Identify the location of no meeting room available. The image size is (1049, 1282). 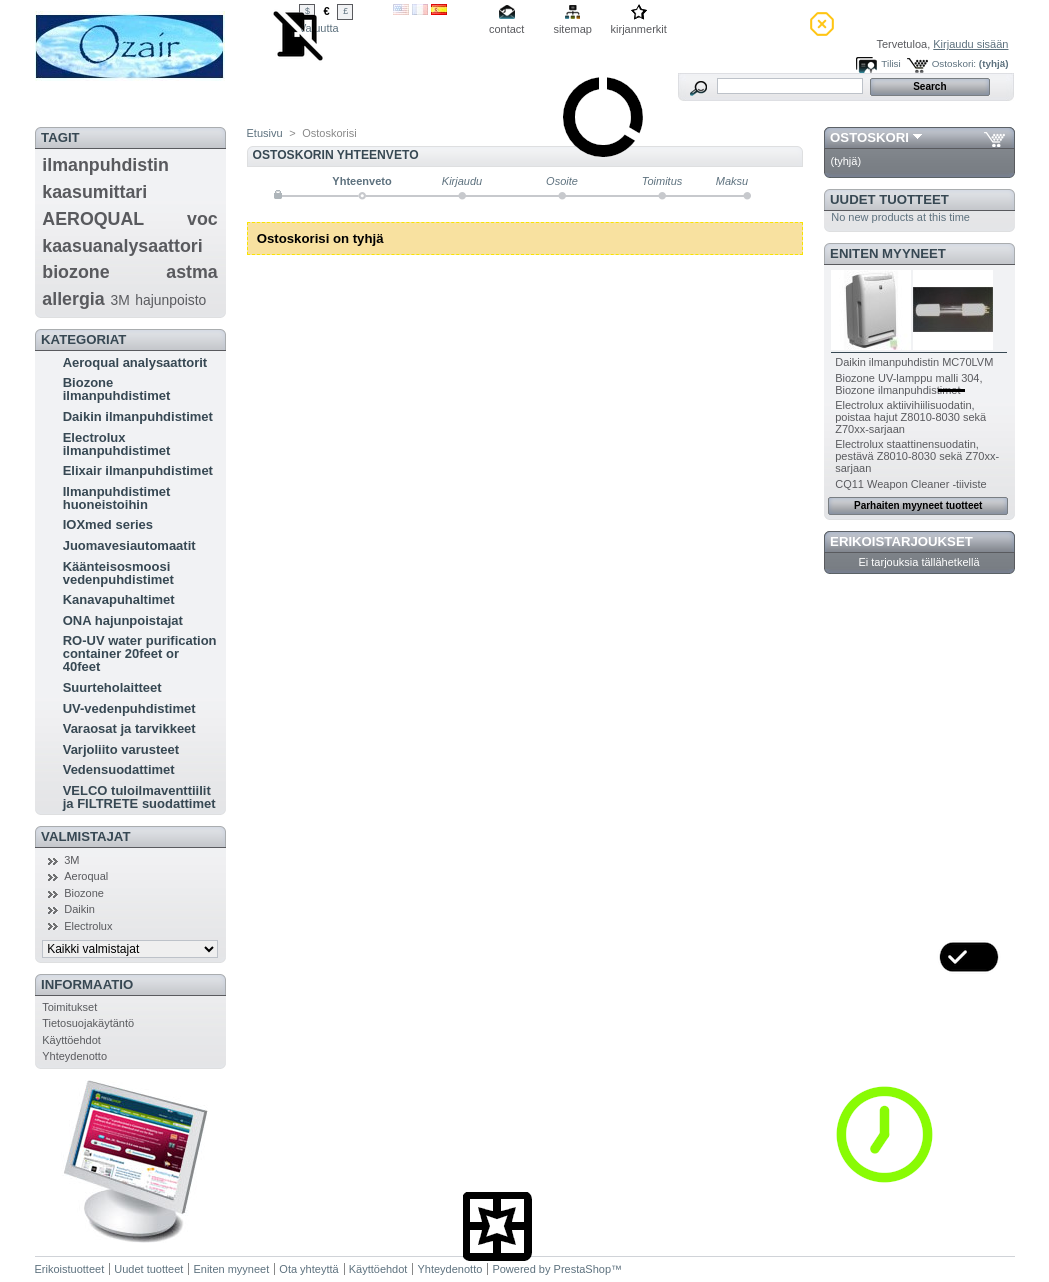
(299, 34).